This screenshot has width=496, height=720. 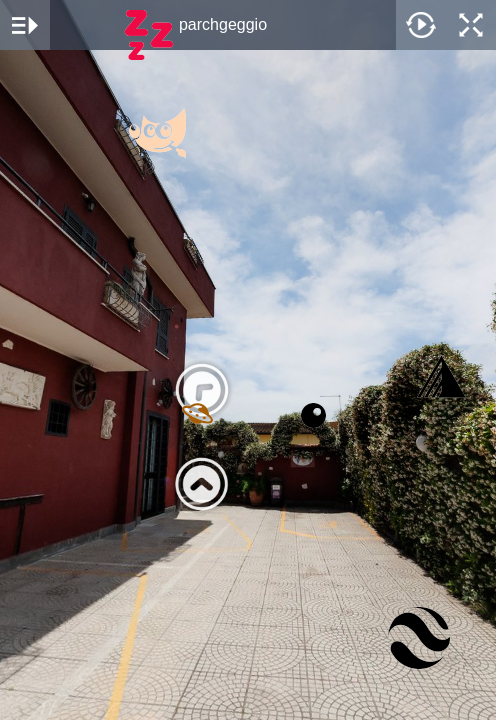 What do you see at coordinates (313, 415) in the screenshot?
I see `open inoreader rss feed reader` at bounding box center [313, 415].